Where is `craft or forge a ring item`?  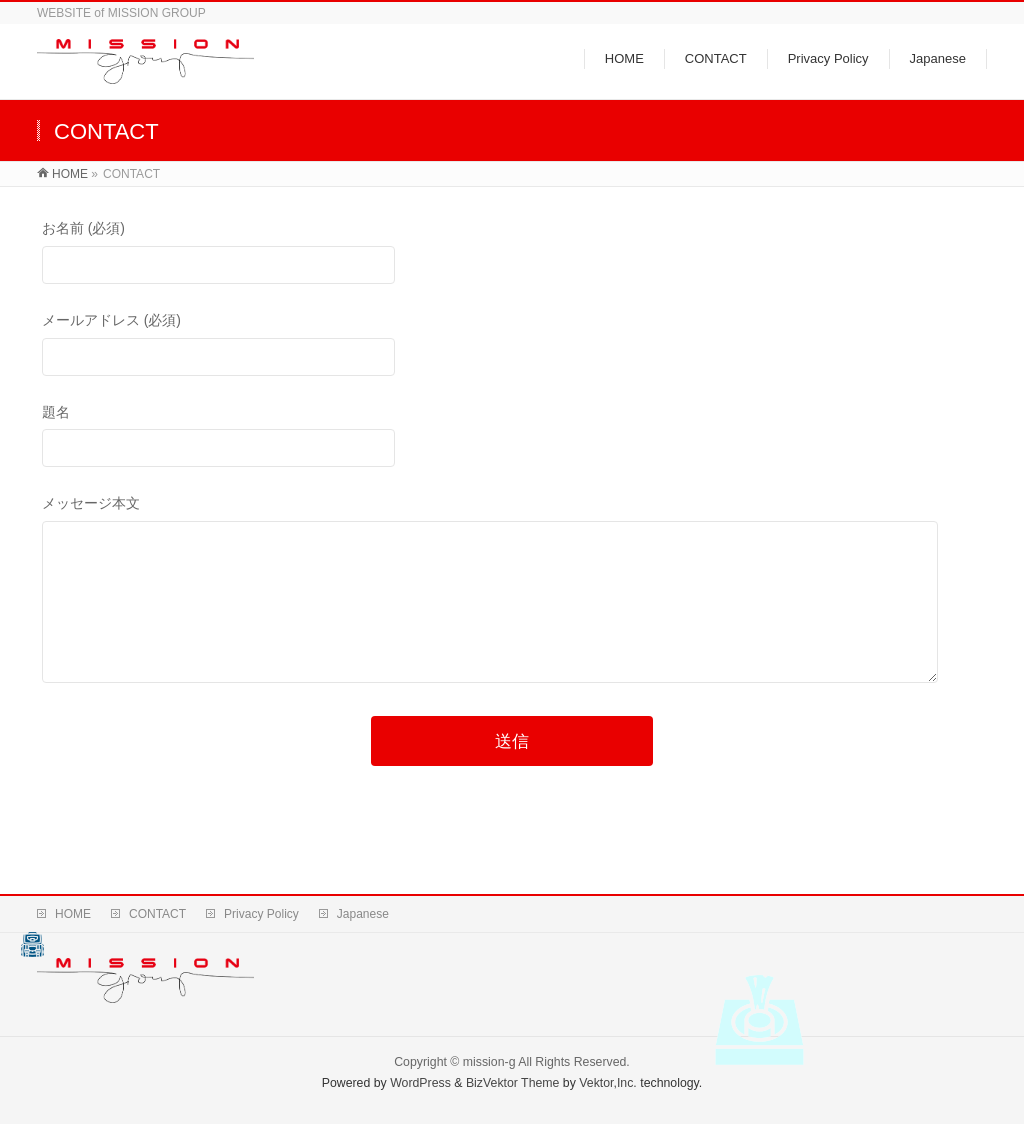 craft or forge a ring item is located at coordinates (759, 1017).